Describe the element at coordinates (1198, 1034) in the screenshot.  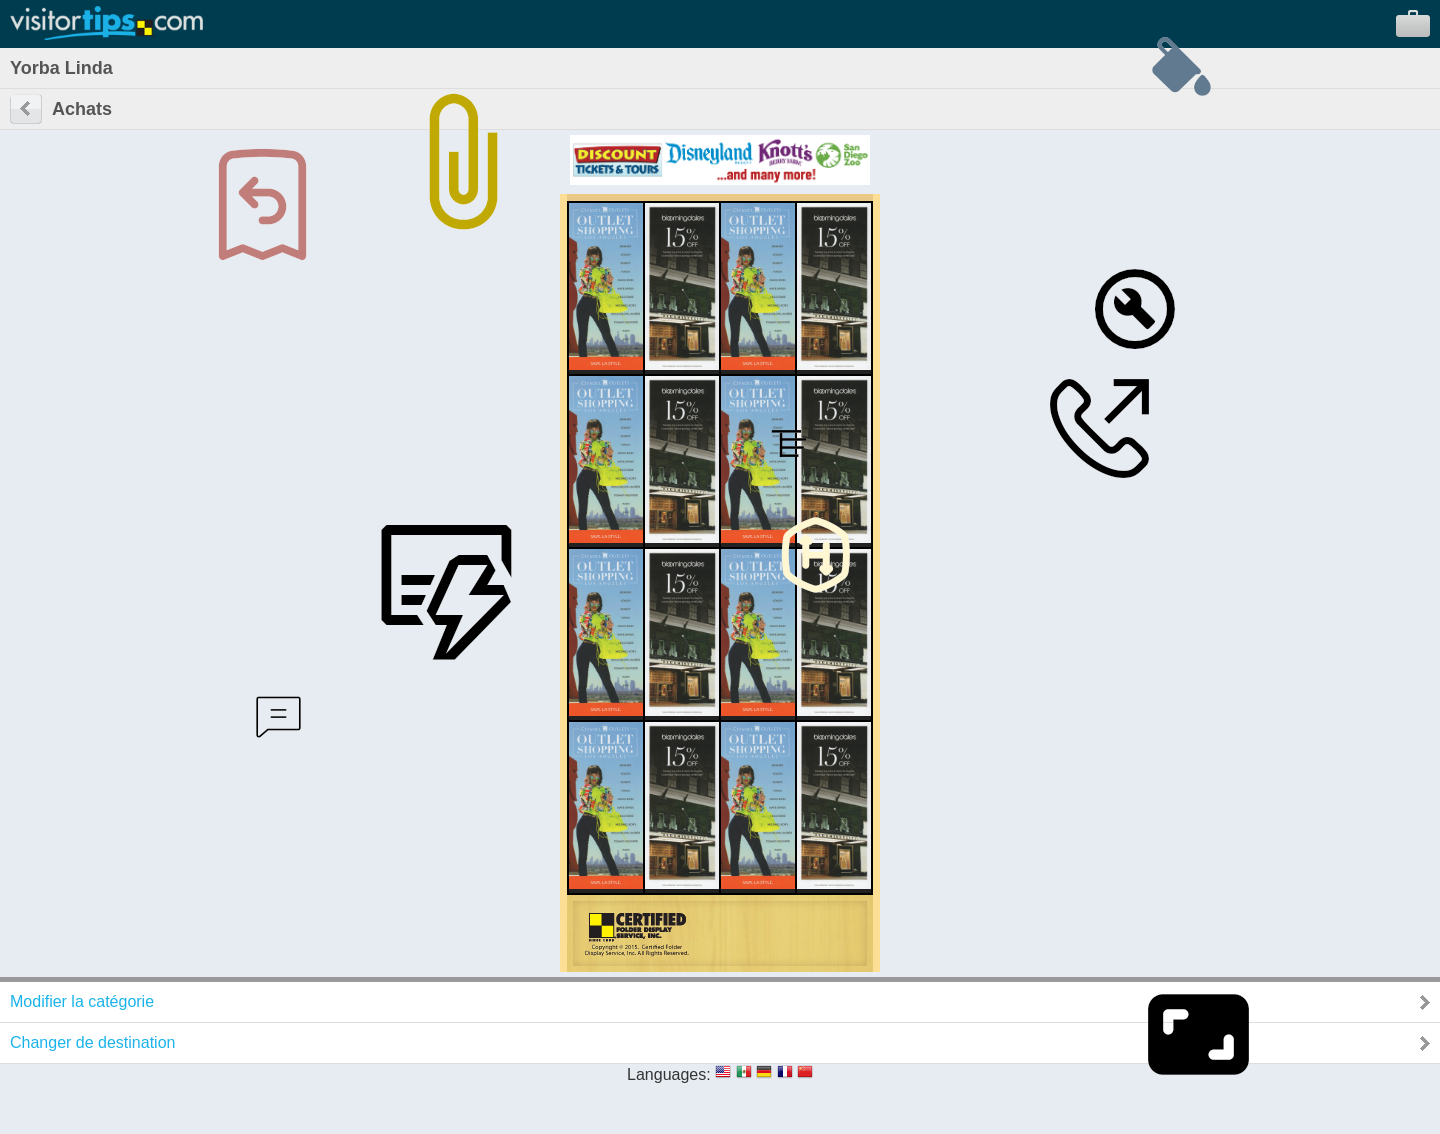
I see `adjust image or video aspect ratio` at that location.